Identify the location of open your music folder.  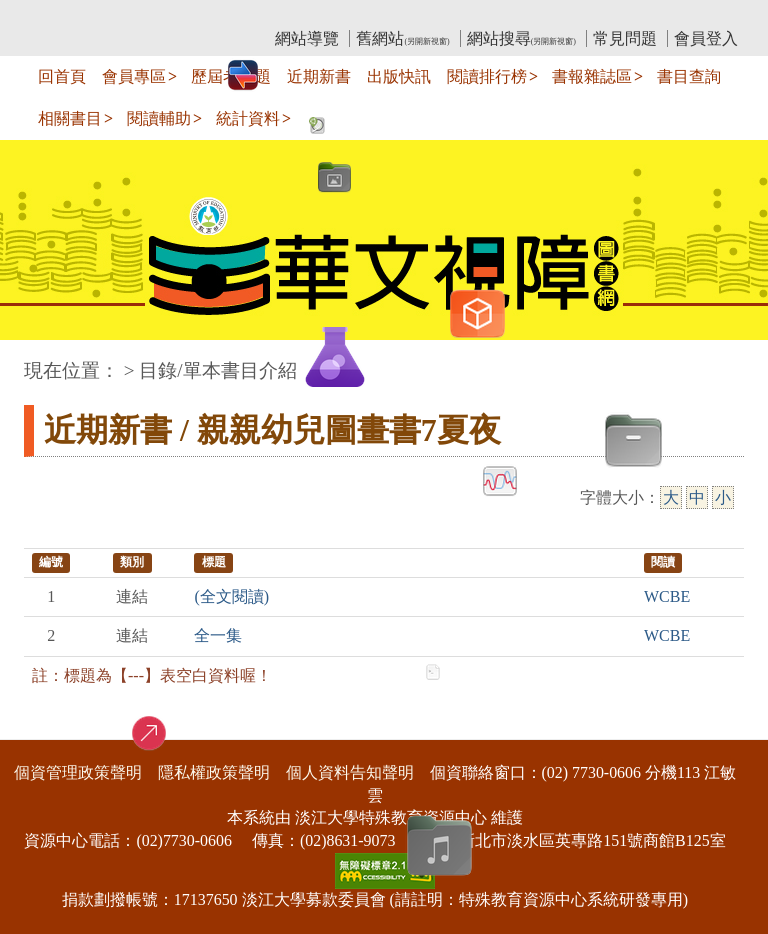
(439, 845).